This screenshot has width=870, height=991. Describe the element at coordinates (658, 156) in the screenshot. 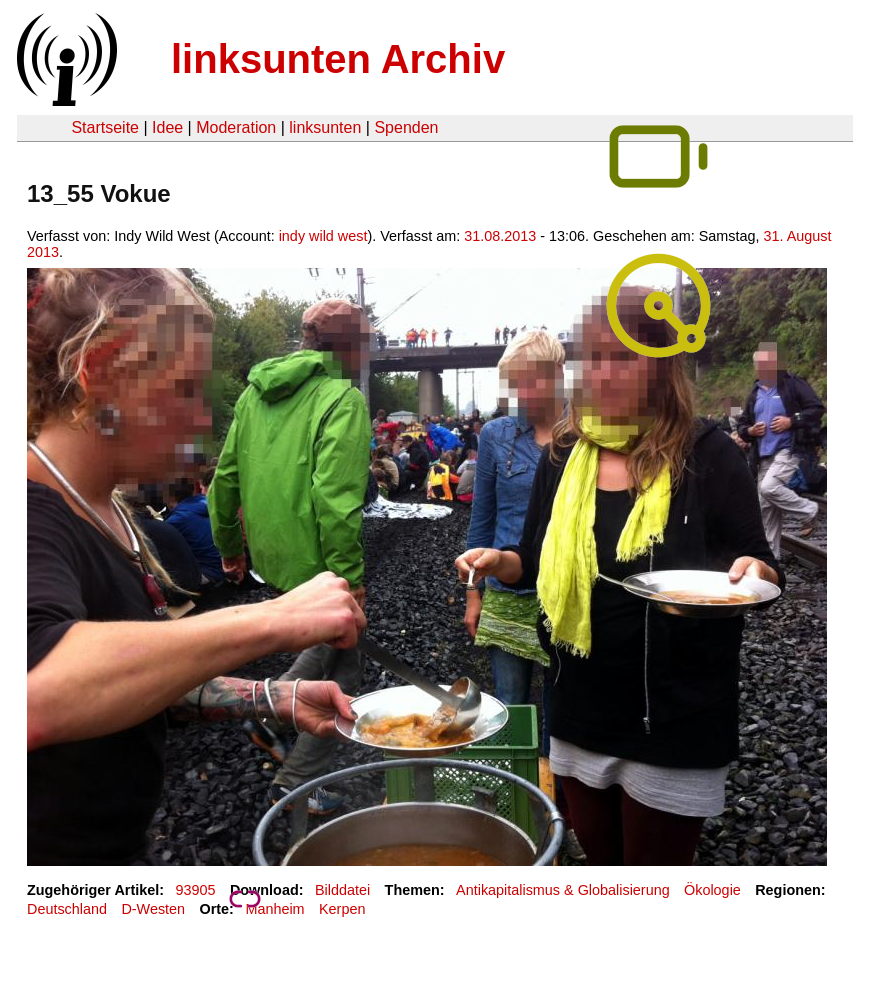

I see `indicates current battery level` at that location.